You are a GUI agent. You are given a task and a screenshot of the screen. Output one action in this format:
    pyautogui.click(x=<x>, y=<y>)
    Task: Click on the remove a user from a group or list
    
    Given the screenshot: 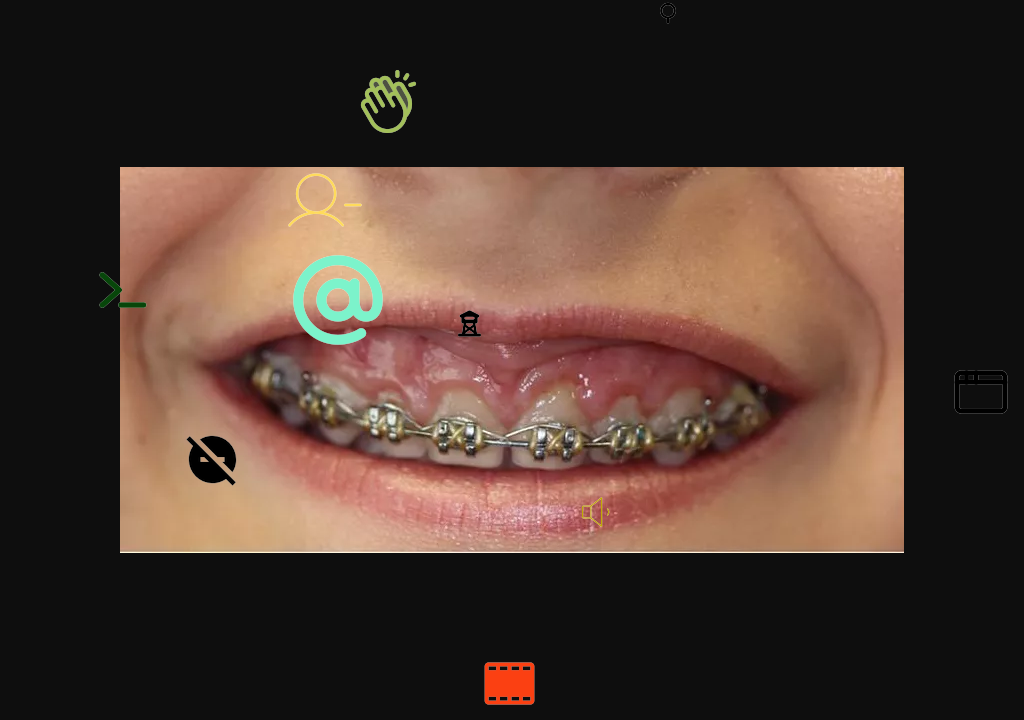 What is the action you would take?
    pyautogui.click(x=322, y=202)
    